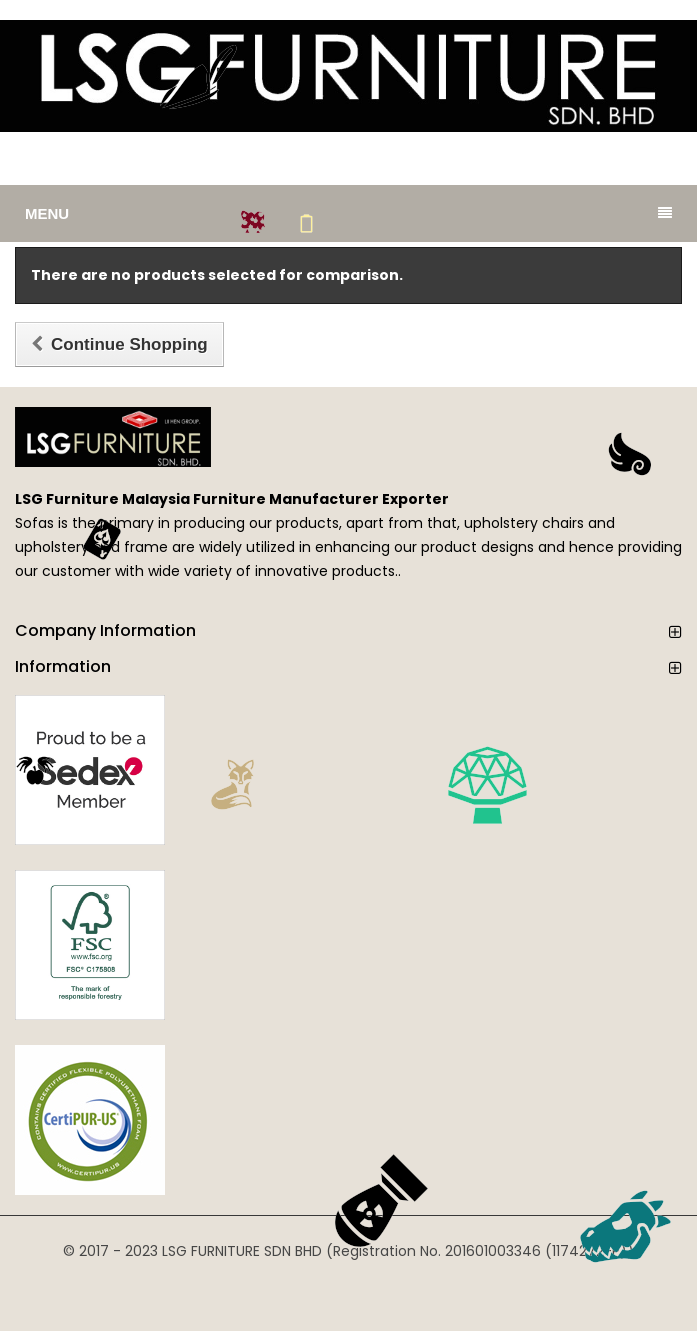 The height and width of the screenshot is (1331, 697). I want to click on select archer or ranger character class, so click(197, 78).